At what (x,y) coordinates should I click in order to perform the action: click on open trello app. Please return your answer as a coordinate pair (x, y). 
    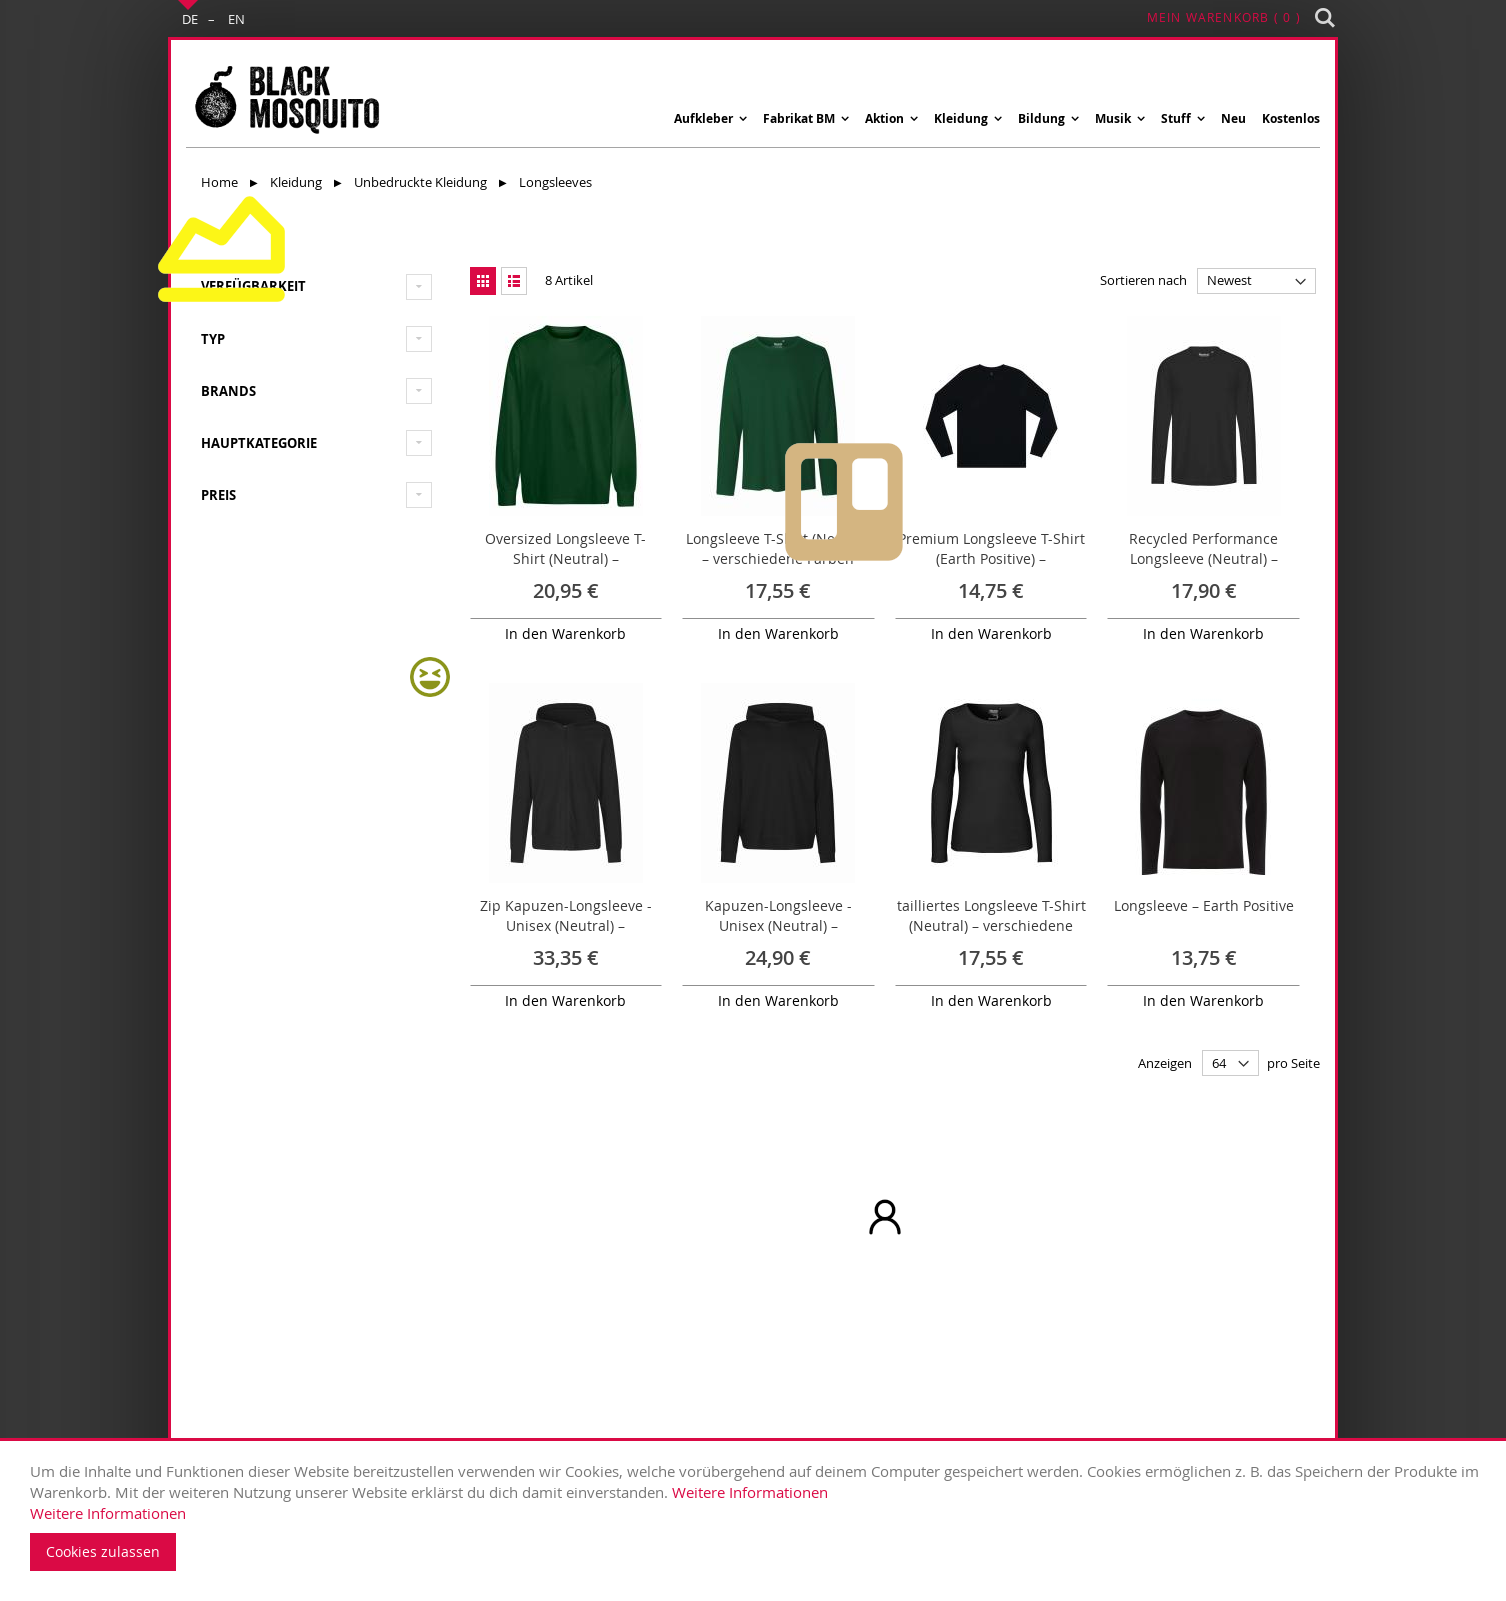
    Looking at the image, I should click on (844, 502).